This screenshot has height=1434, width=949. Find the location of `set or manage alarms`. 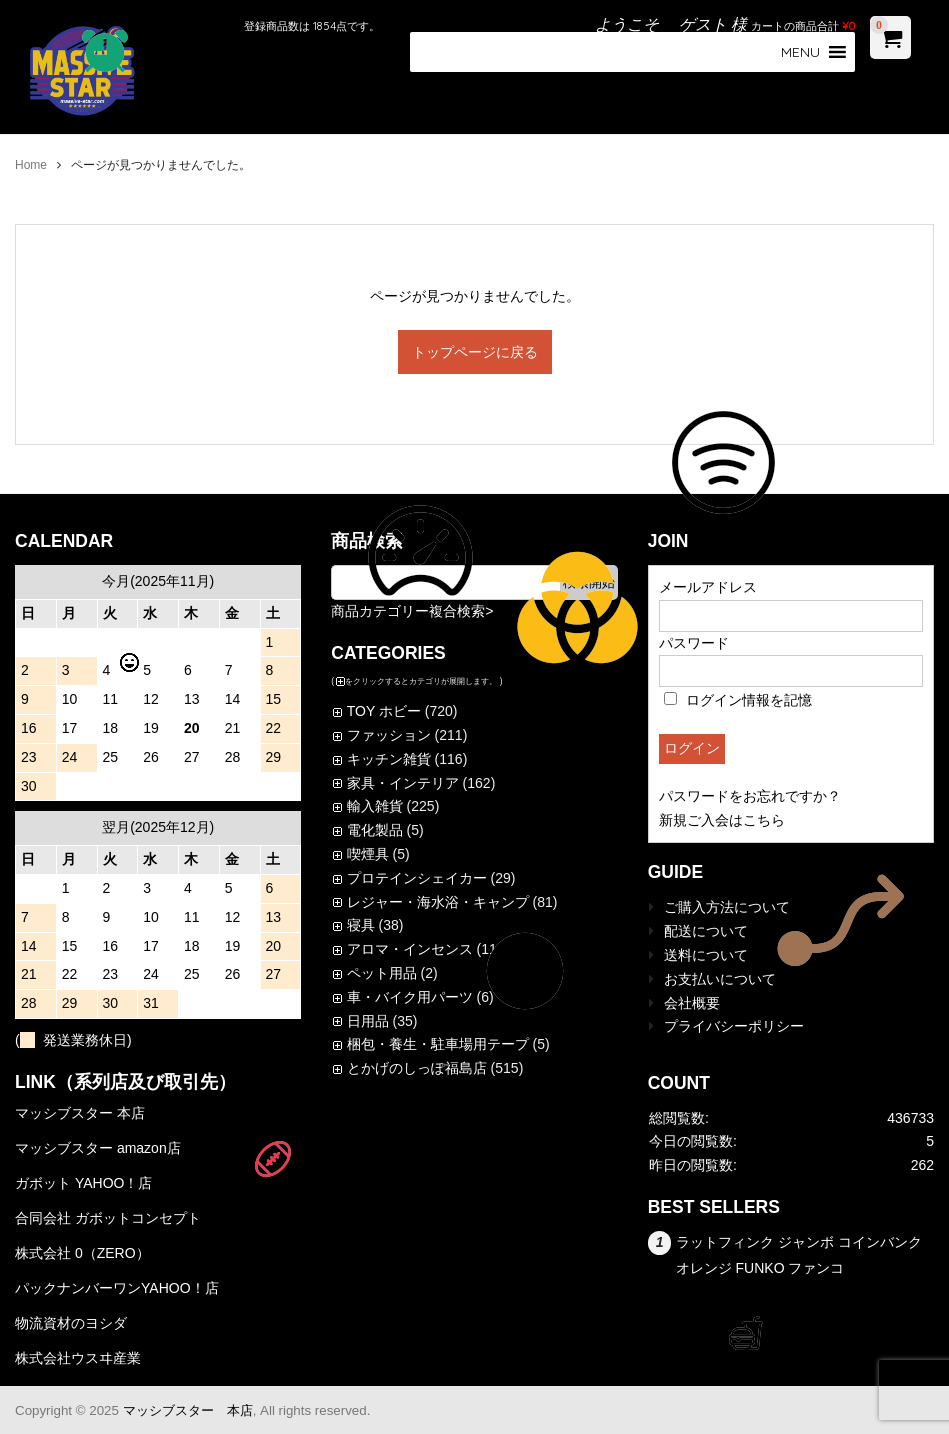

set or manage alarms is located at coordinates (105, 51).